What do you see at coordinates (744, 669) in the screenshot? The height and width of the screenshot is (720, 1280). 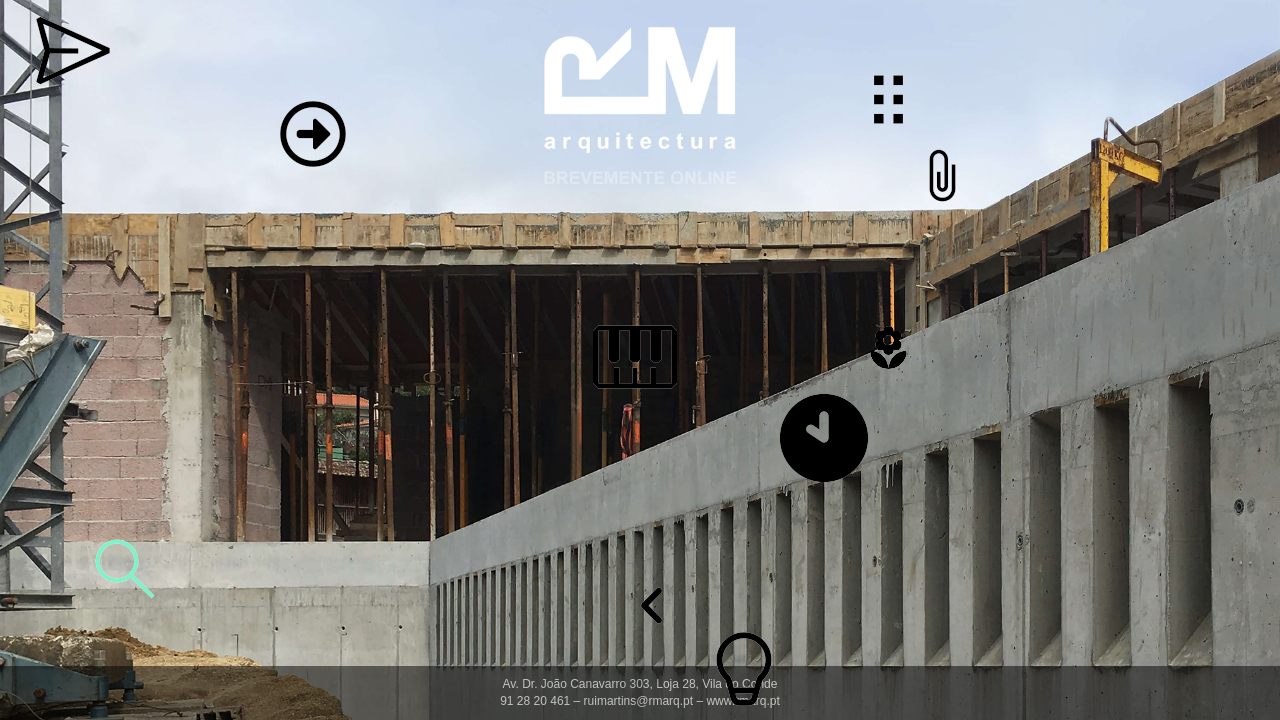 I see `access tips or suggestions` at bounding box center [744, 669].